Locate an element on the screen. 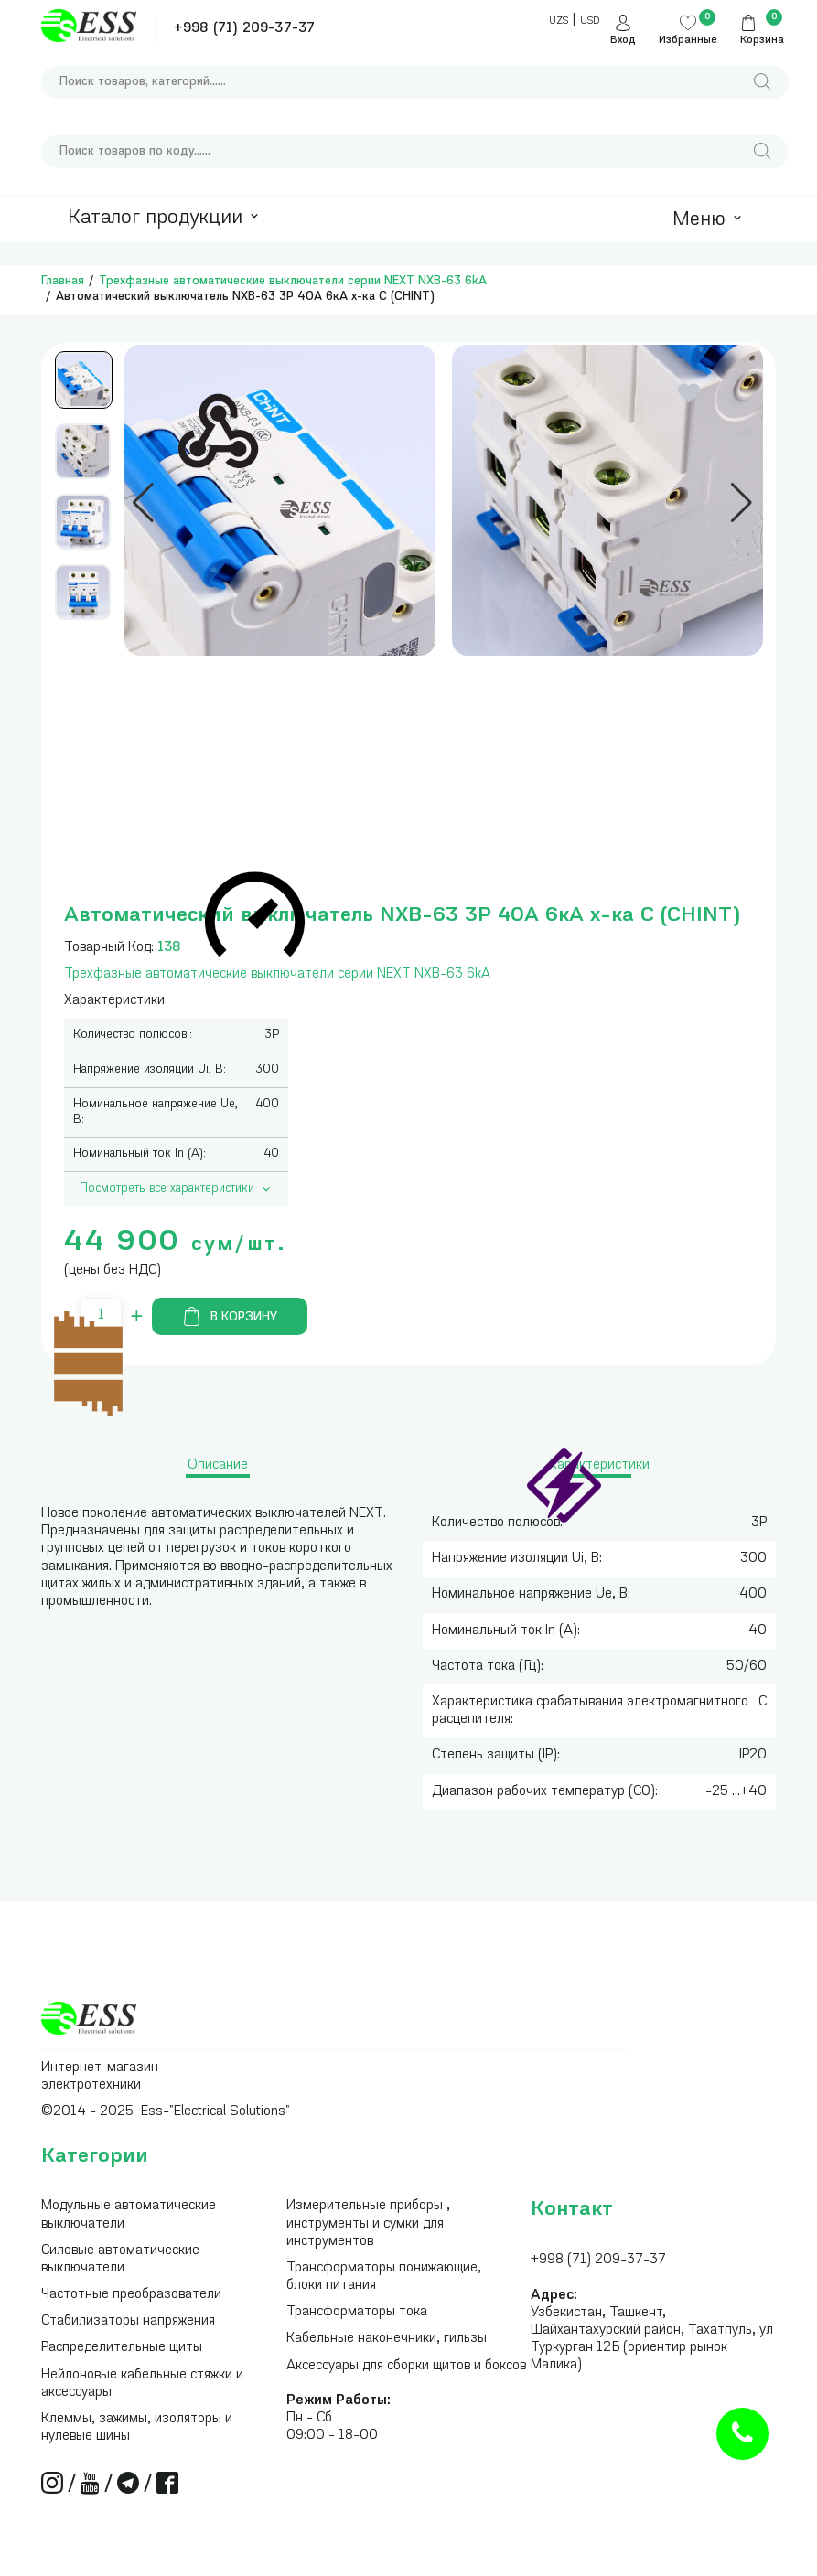 The width and height of the screenshot is (817, 2576). configure webhook integrations is located at coordinates (218, 433).